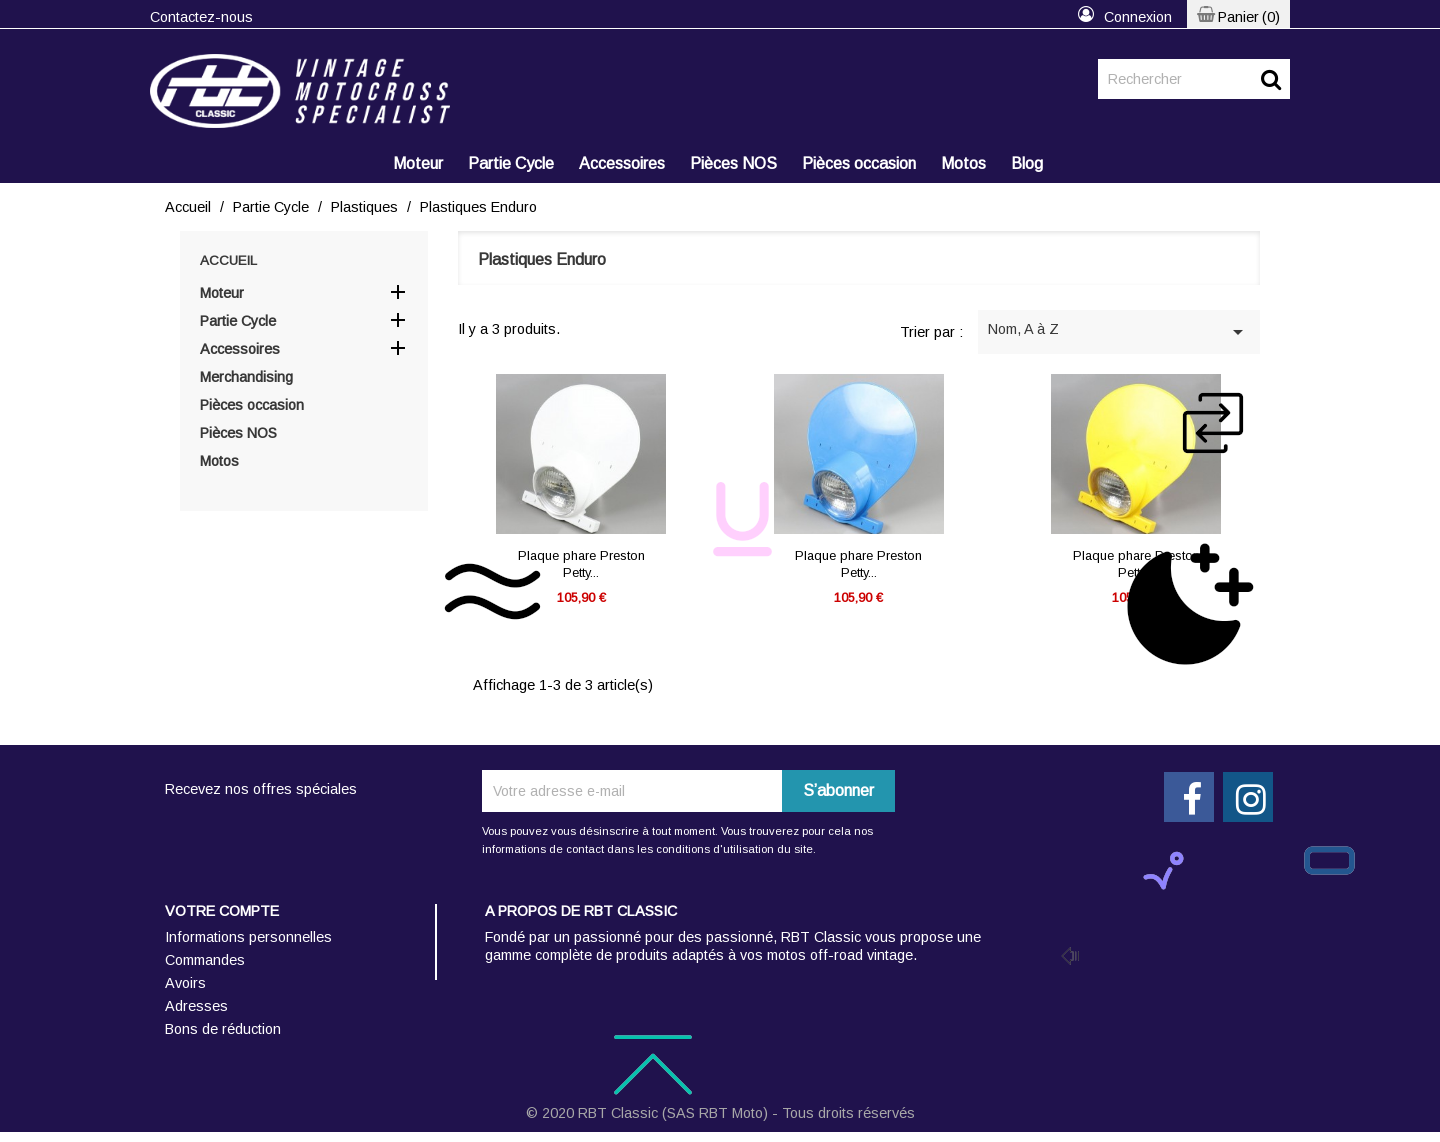 Image resolution: width=1440 pixels, height=1142 pixels. What do you see at coordinates (1185, 606) in the screenshot?
I see `toggle dark mode or night theme` at bounding box center [1185, 606].